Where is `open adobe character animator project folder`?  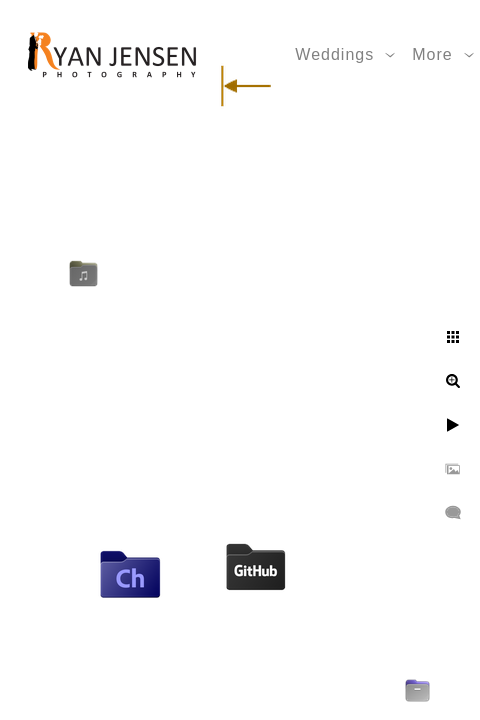
open adobe character animator project folder is located at coordinates (130, 576).